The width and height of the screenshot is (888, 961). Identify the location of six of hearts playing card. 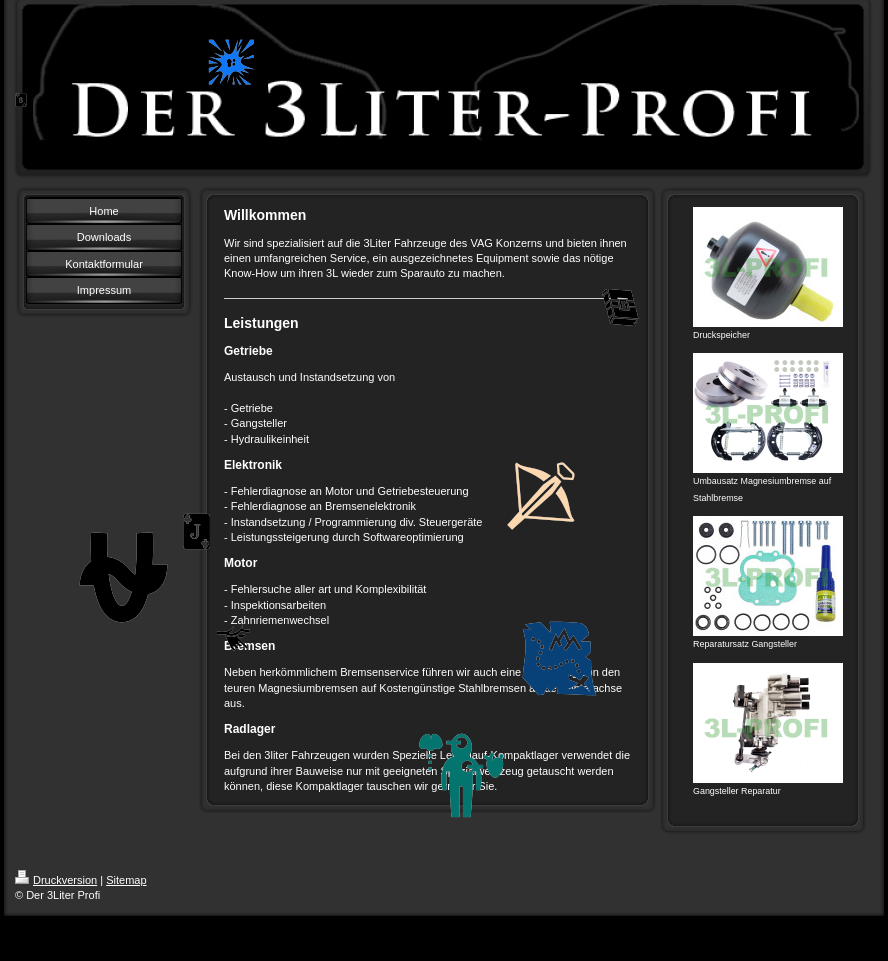
(21, 100).